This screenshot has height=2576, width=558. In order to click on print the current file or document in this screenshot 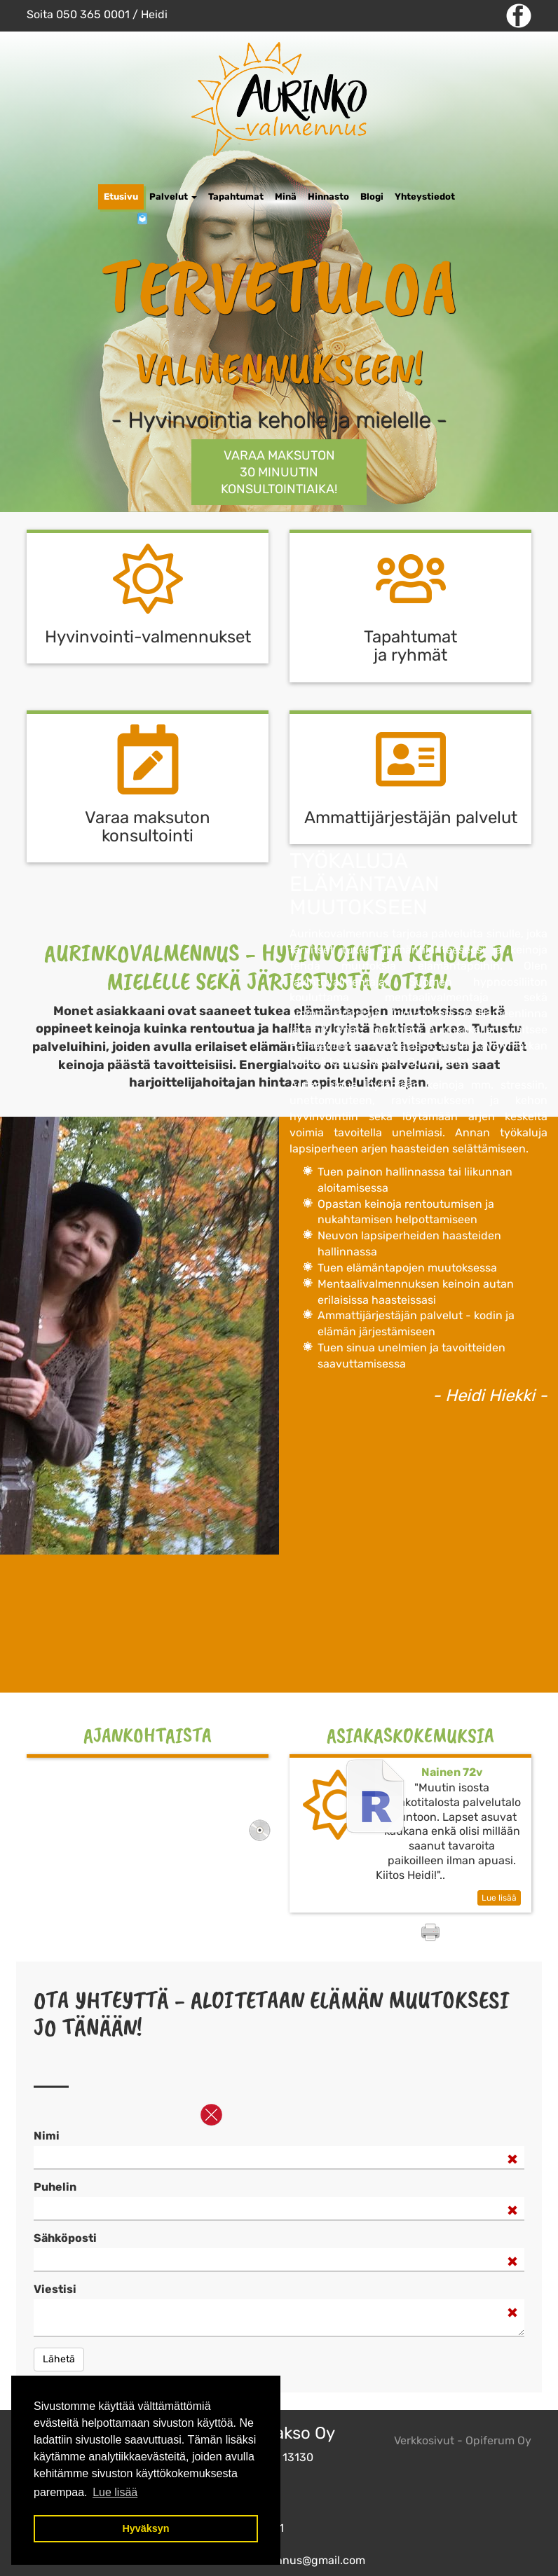, I will do `click(430, 1932)`.